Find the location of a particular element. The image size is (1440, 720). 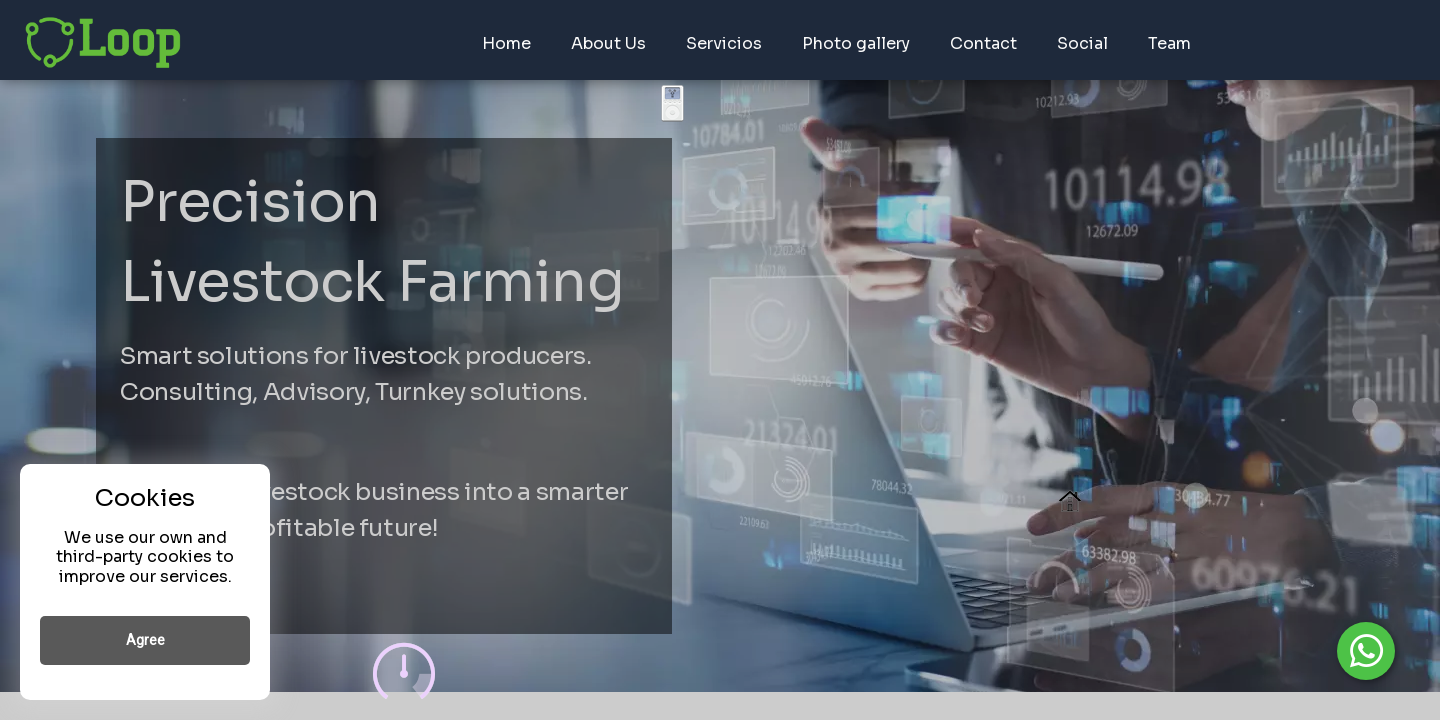

view system performance metrics is located at coordinates (404, 670).